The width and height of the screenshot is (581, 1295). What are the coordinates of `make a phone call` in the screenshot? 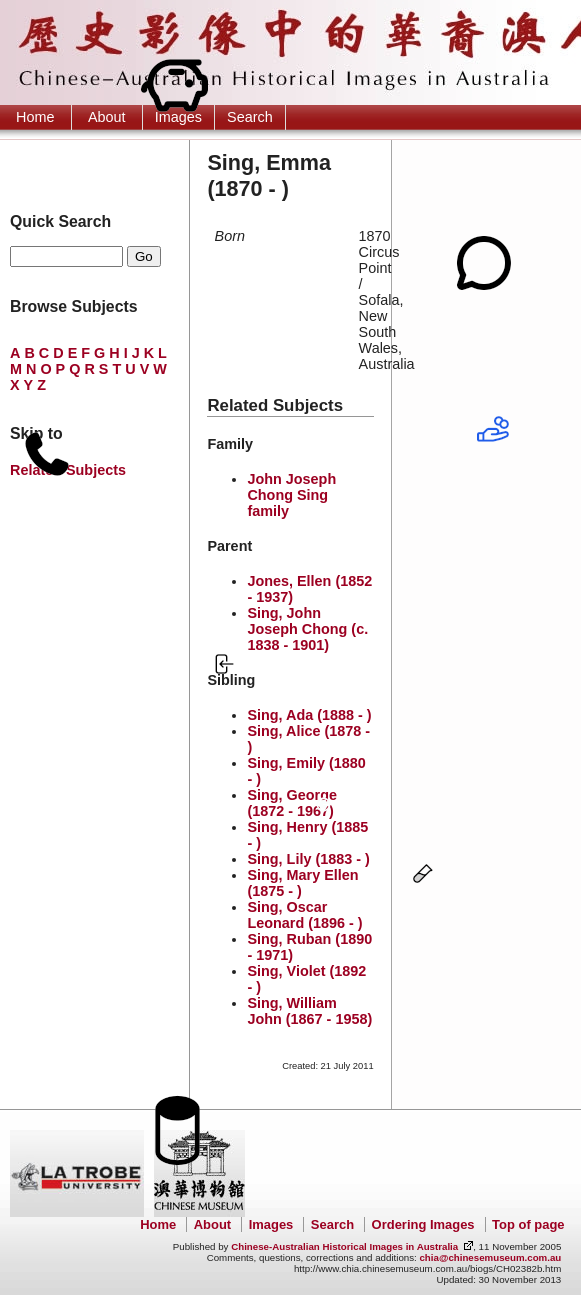 It's located at (47, 454).